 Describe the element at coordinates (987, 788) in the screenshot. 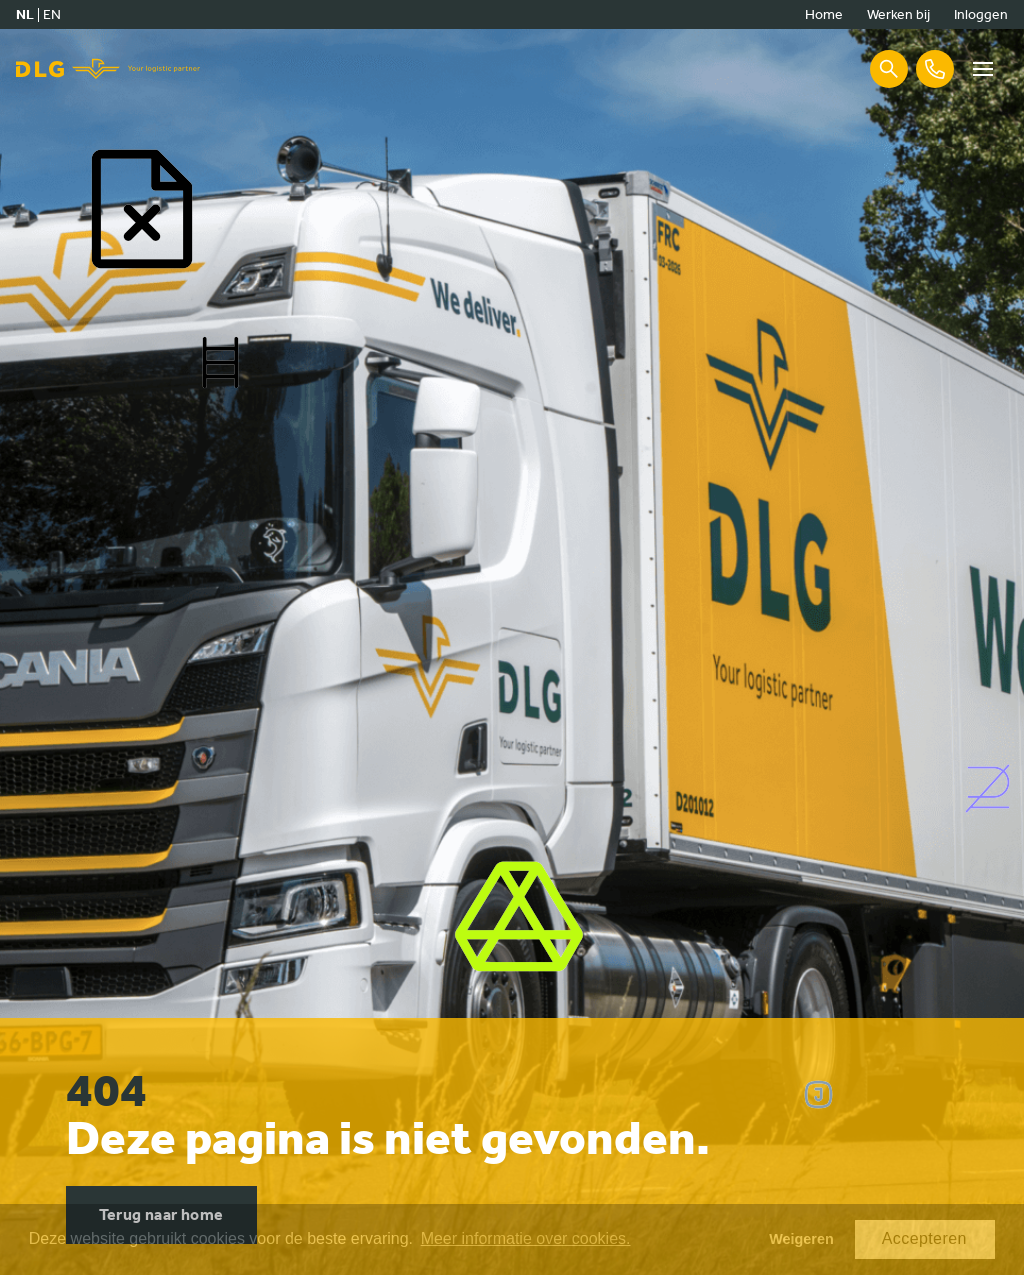

I see `indicates "not superset of" in mathematical notation` at that location.